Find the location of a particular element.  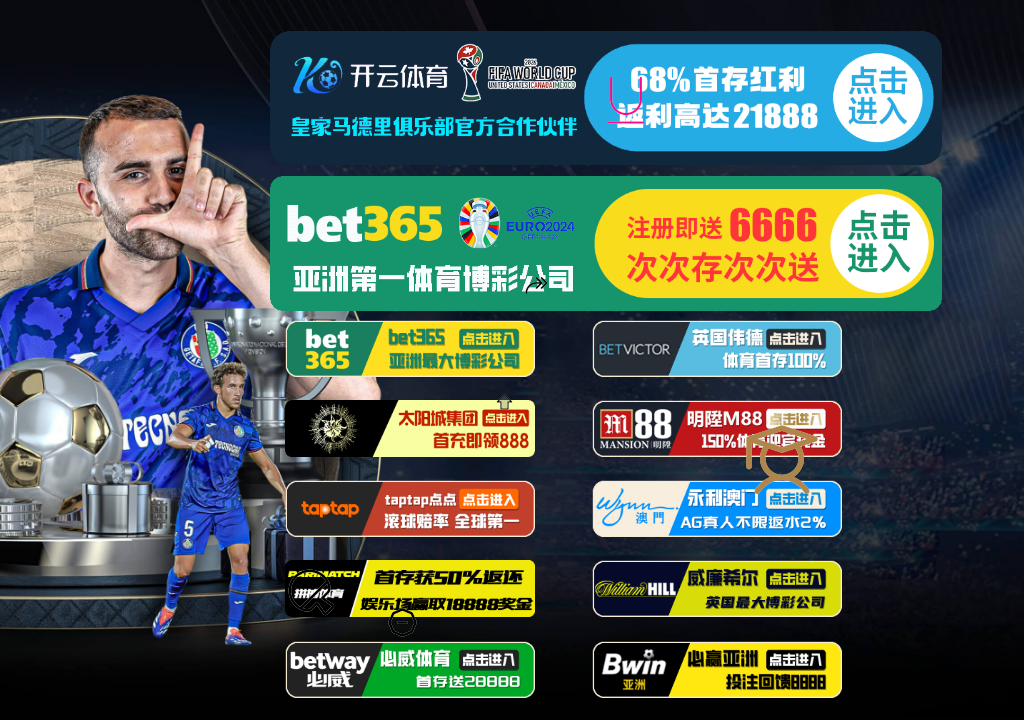

access table tennis or ping pong game is located at coordinates (310, 591).